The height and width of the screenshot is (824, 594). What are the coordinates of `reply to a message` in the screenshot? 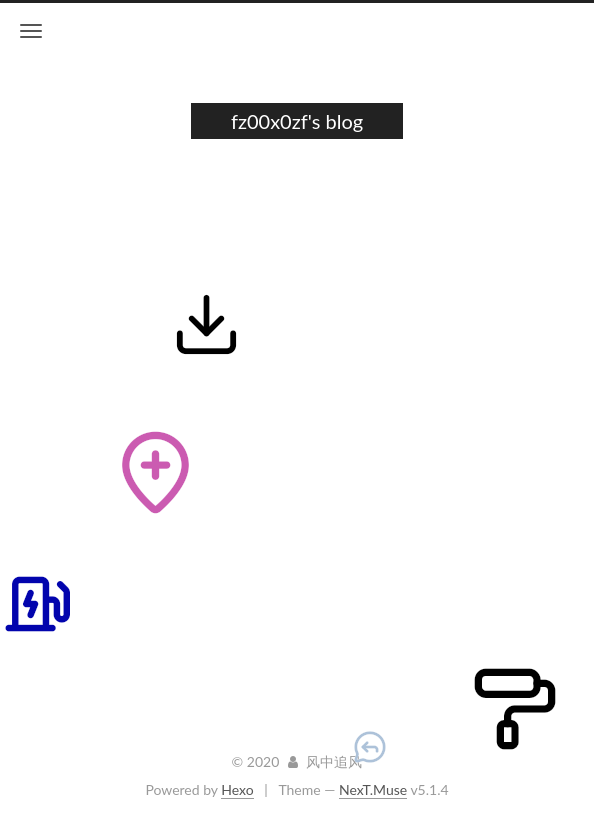 It's located at (370, 747).